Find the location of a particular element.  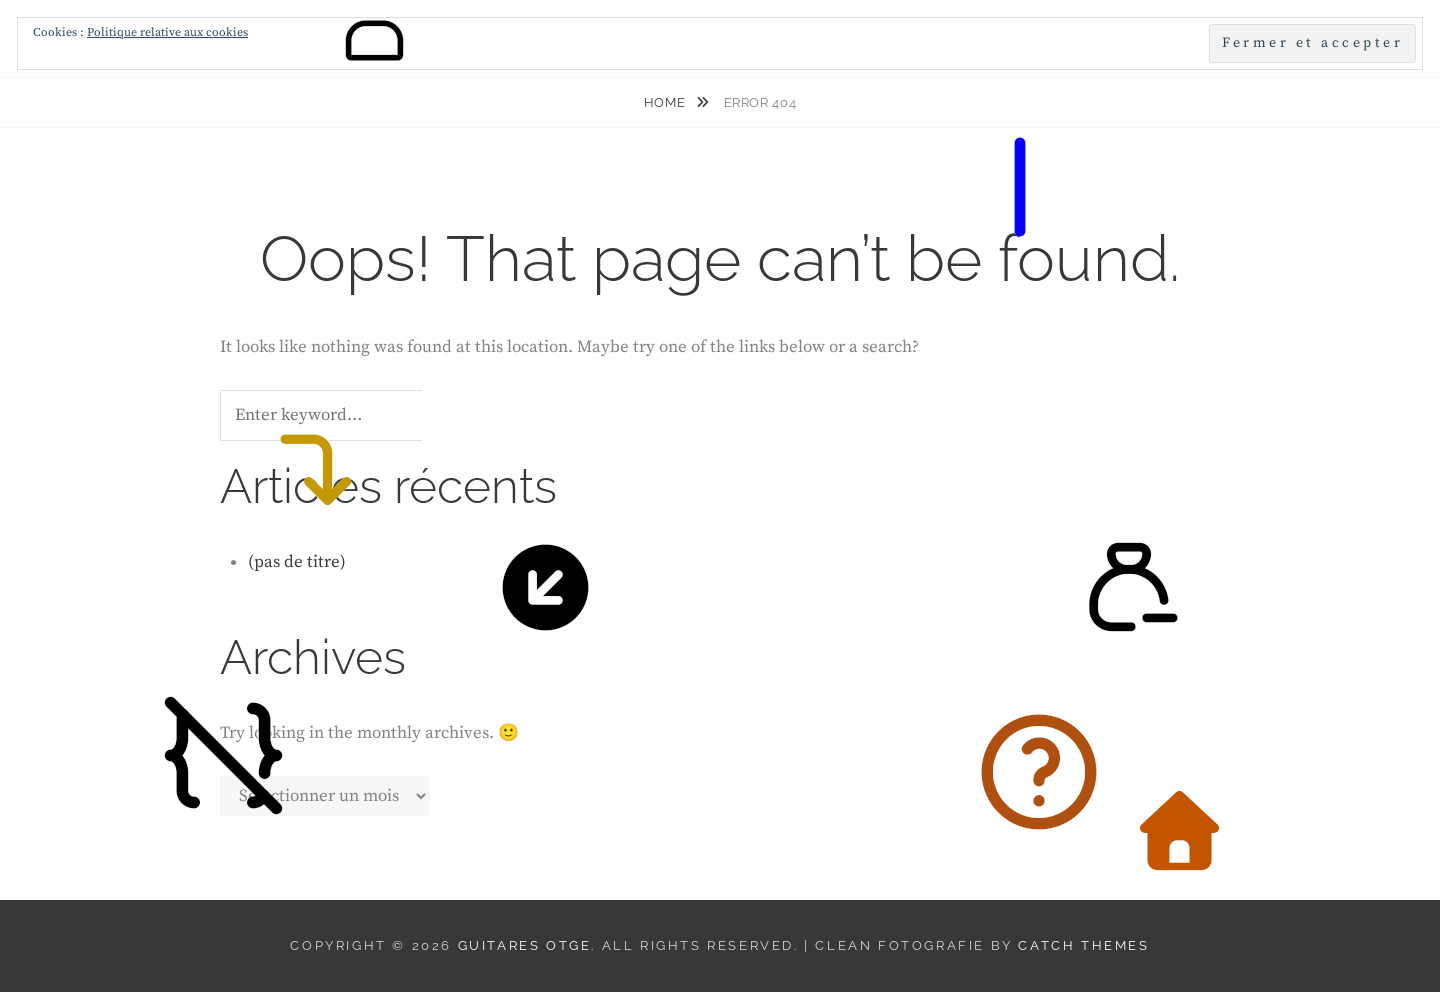

access help or support information is located at coordinates (1039, 772).